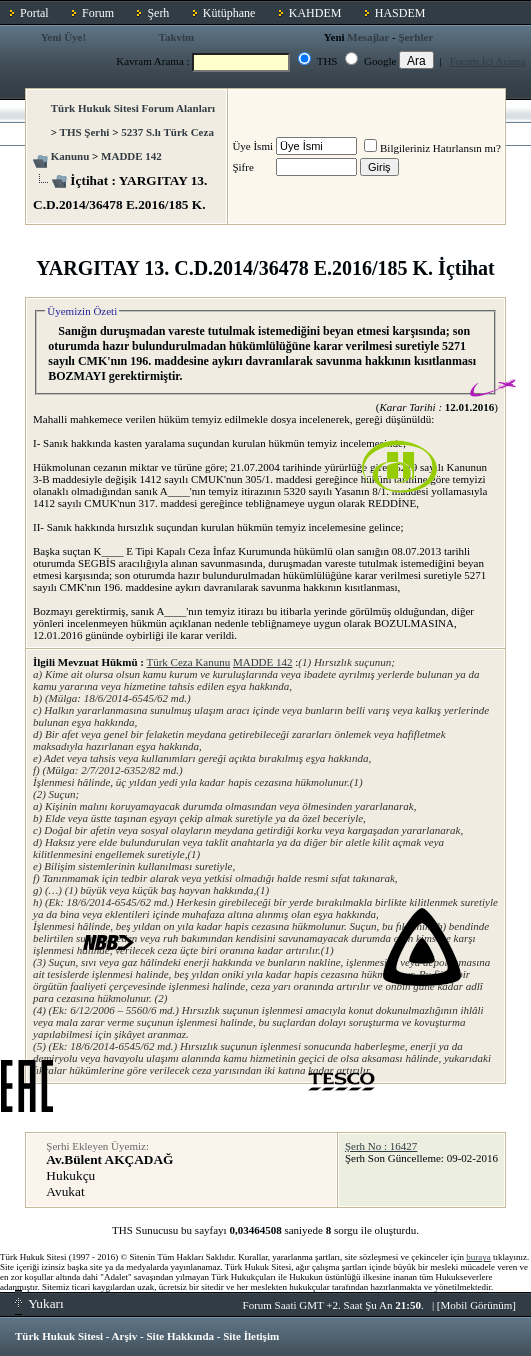 The height and width of the screenshot is (1356, 531). I want to click on open the Tesco app or website, so click(341, 1081).